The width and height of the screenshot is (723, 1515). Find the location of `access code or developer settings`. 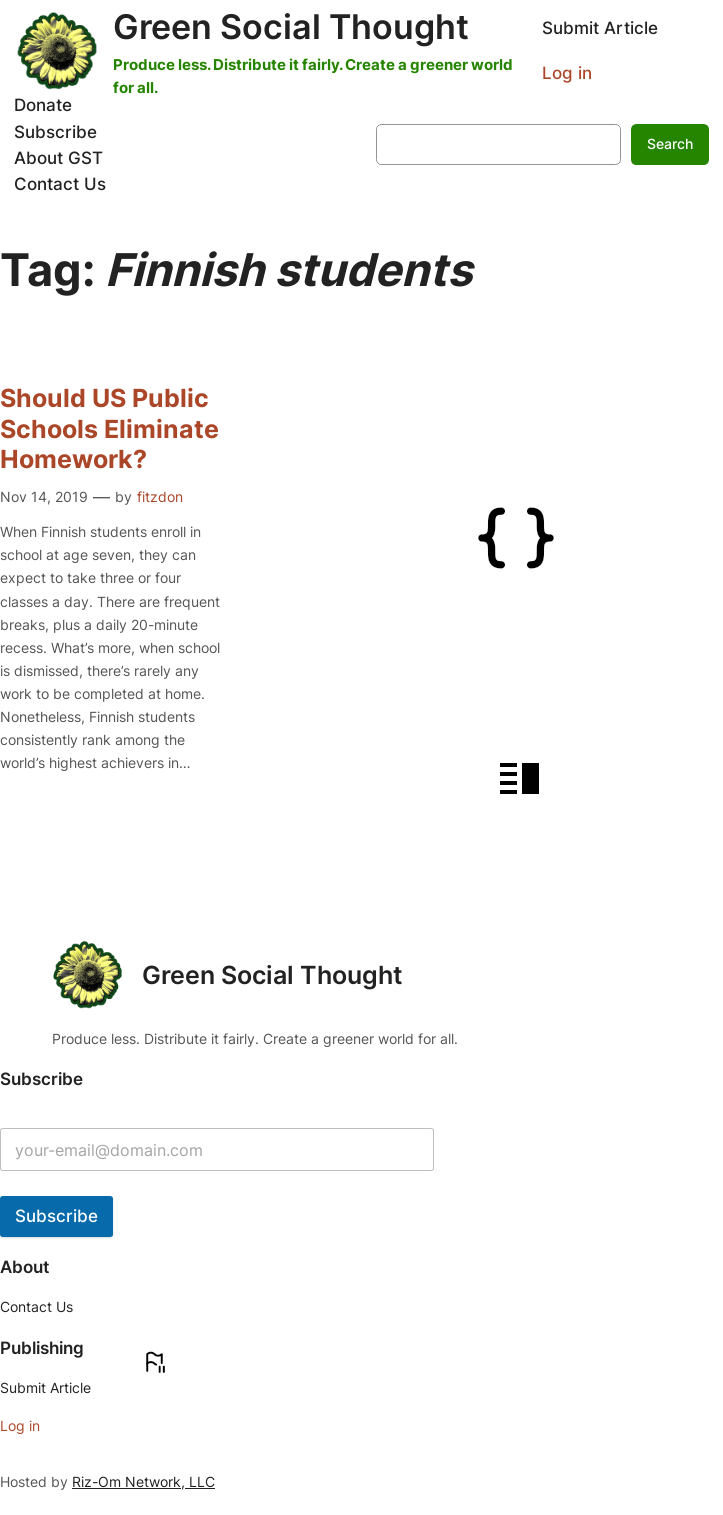

access code or developer settings is located at coordinates (516, 538).